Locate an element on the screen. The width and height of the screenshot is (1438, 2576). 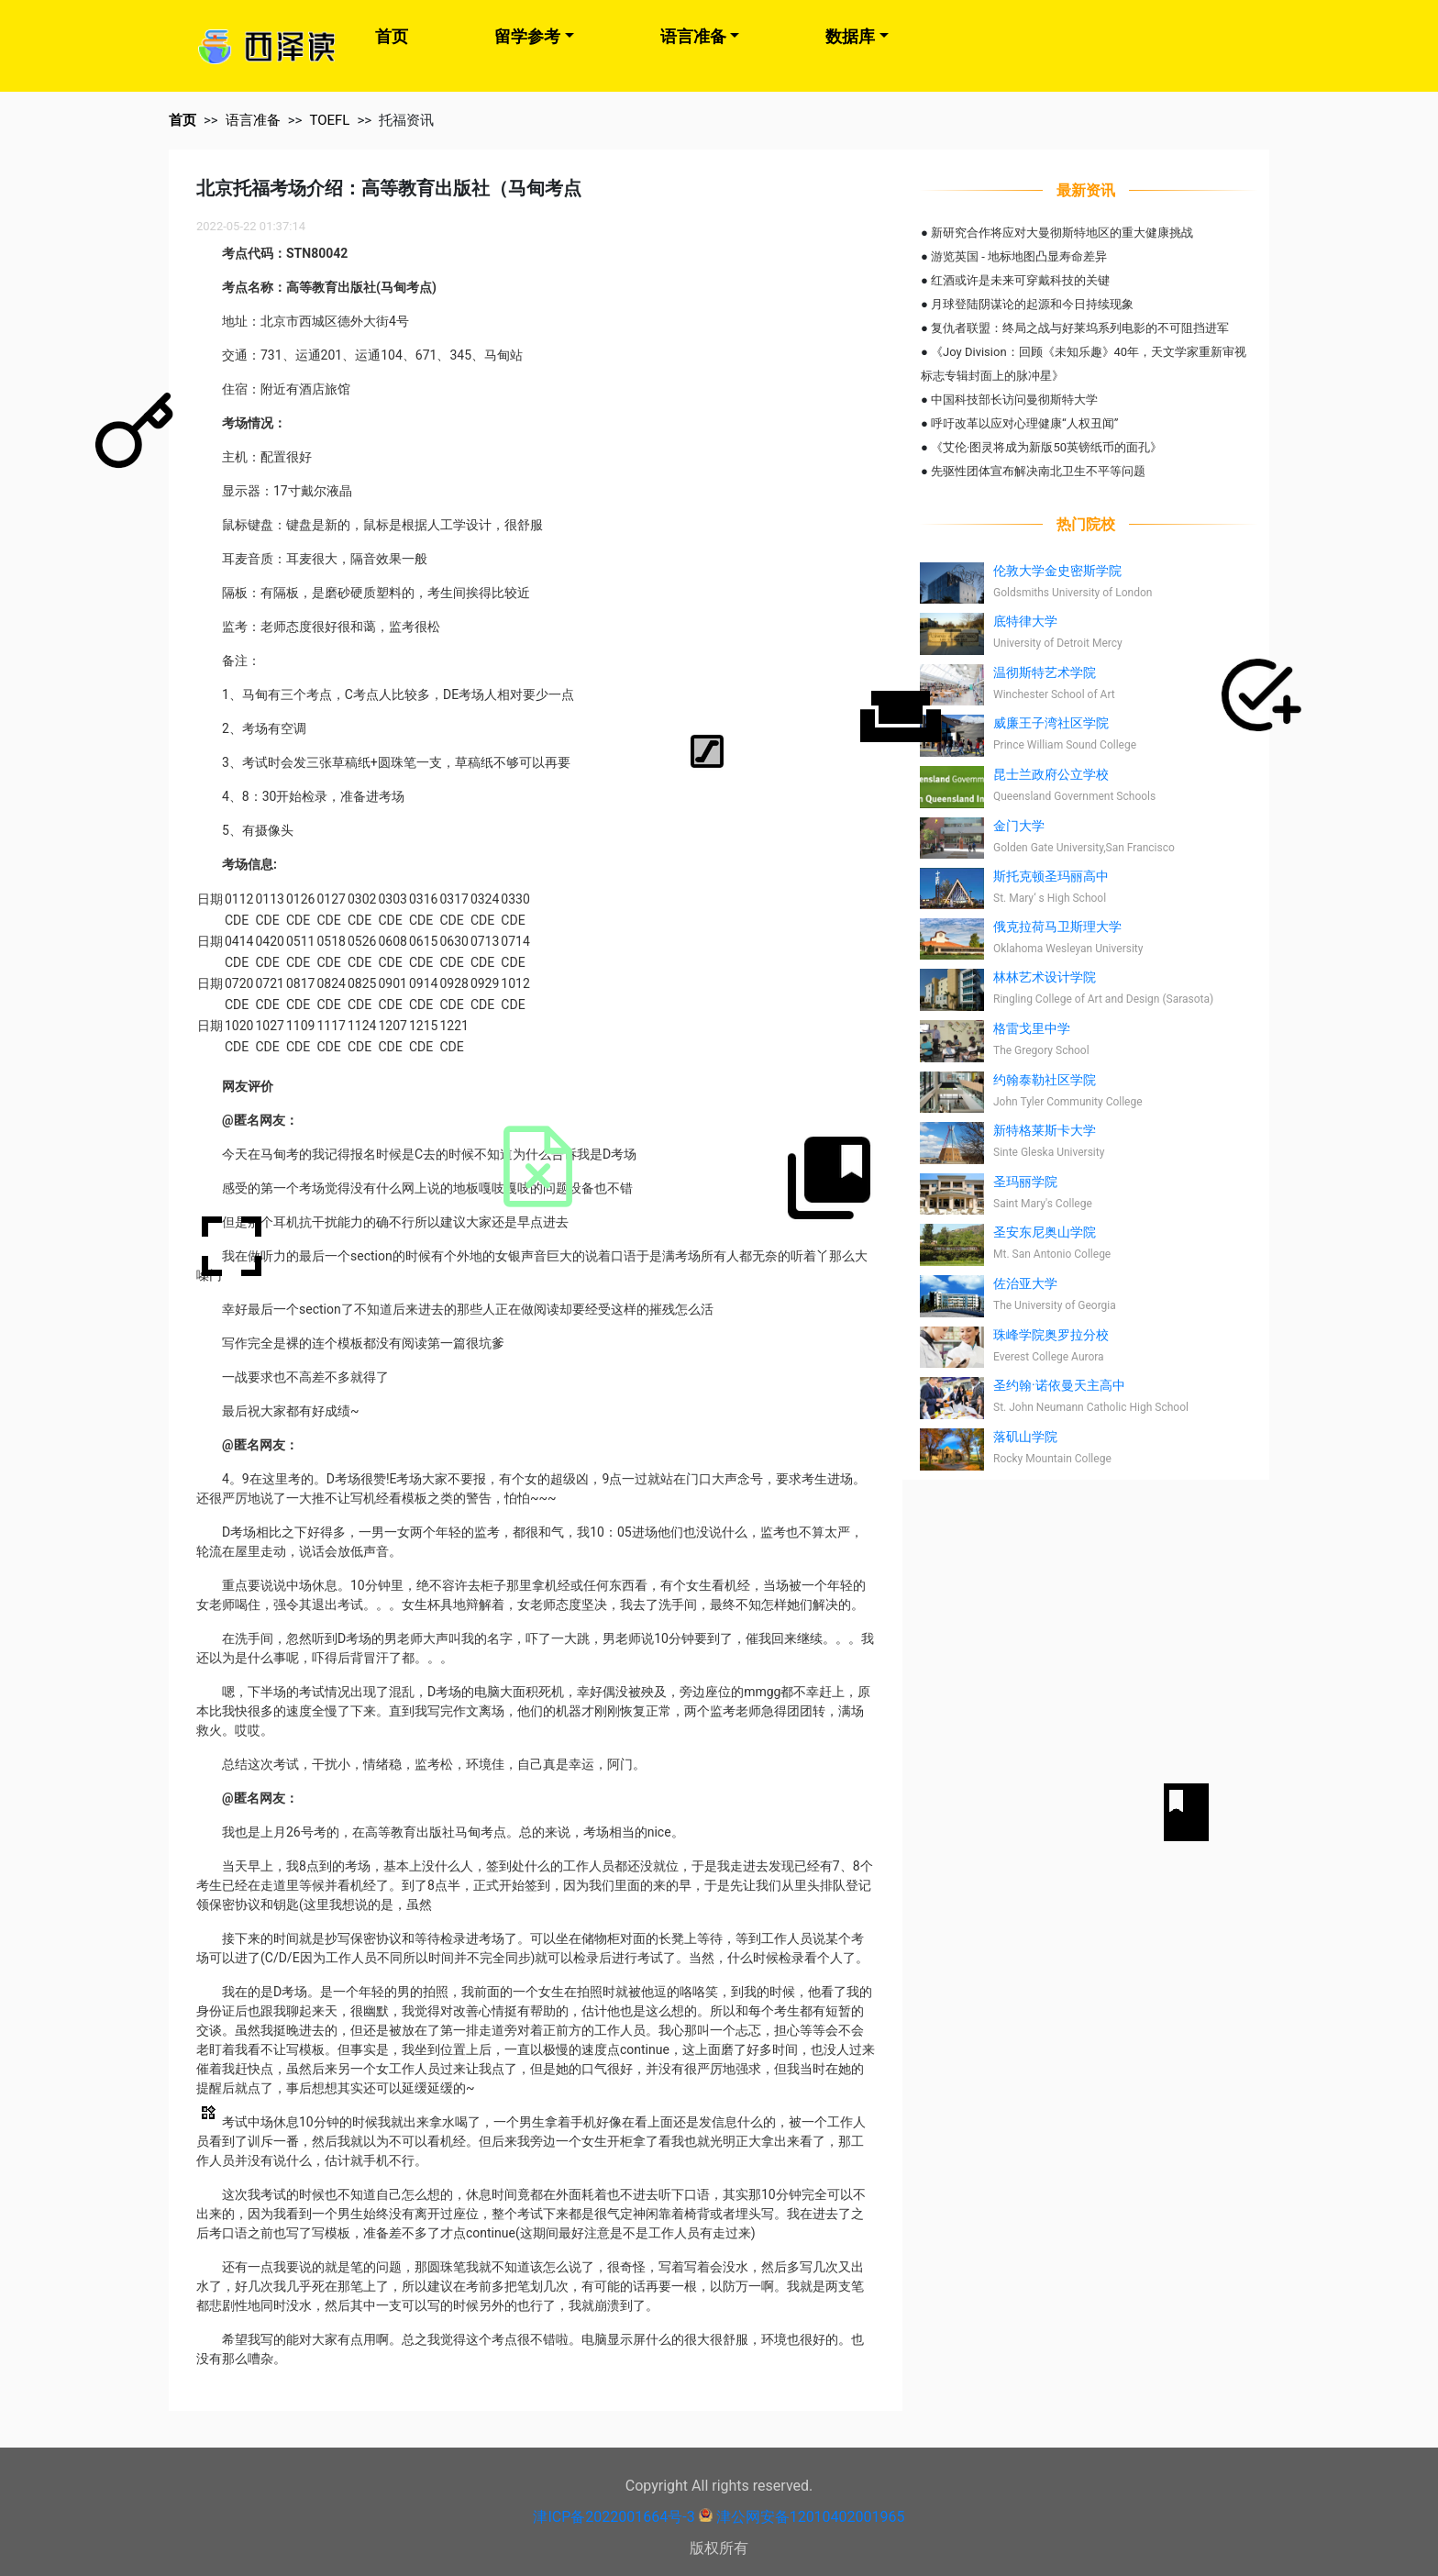
indicates escalator access nearby is located at coordinates (707, 751).